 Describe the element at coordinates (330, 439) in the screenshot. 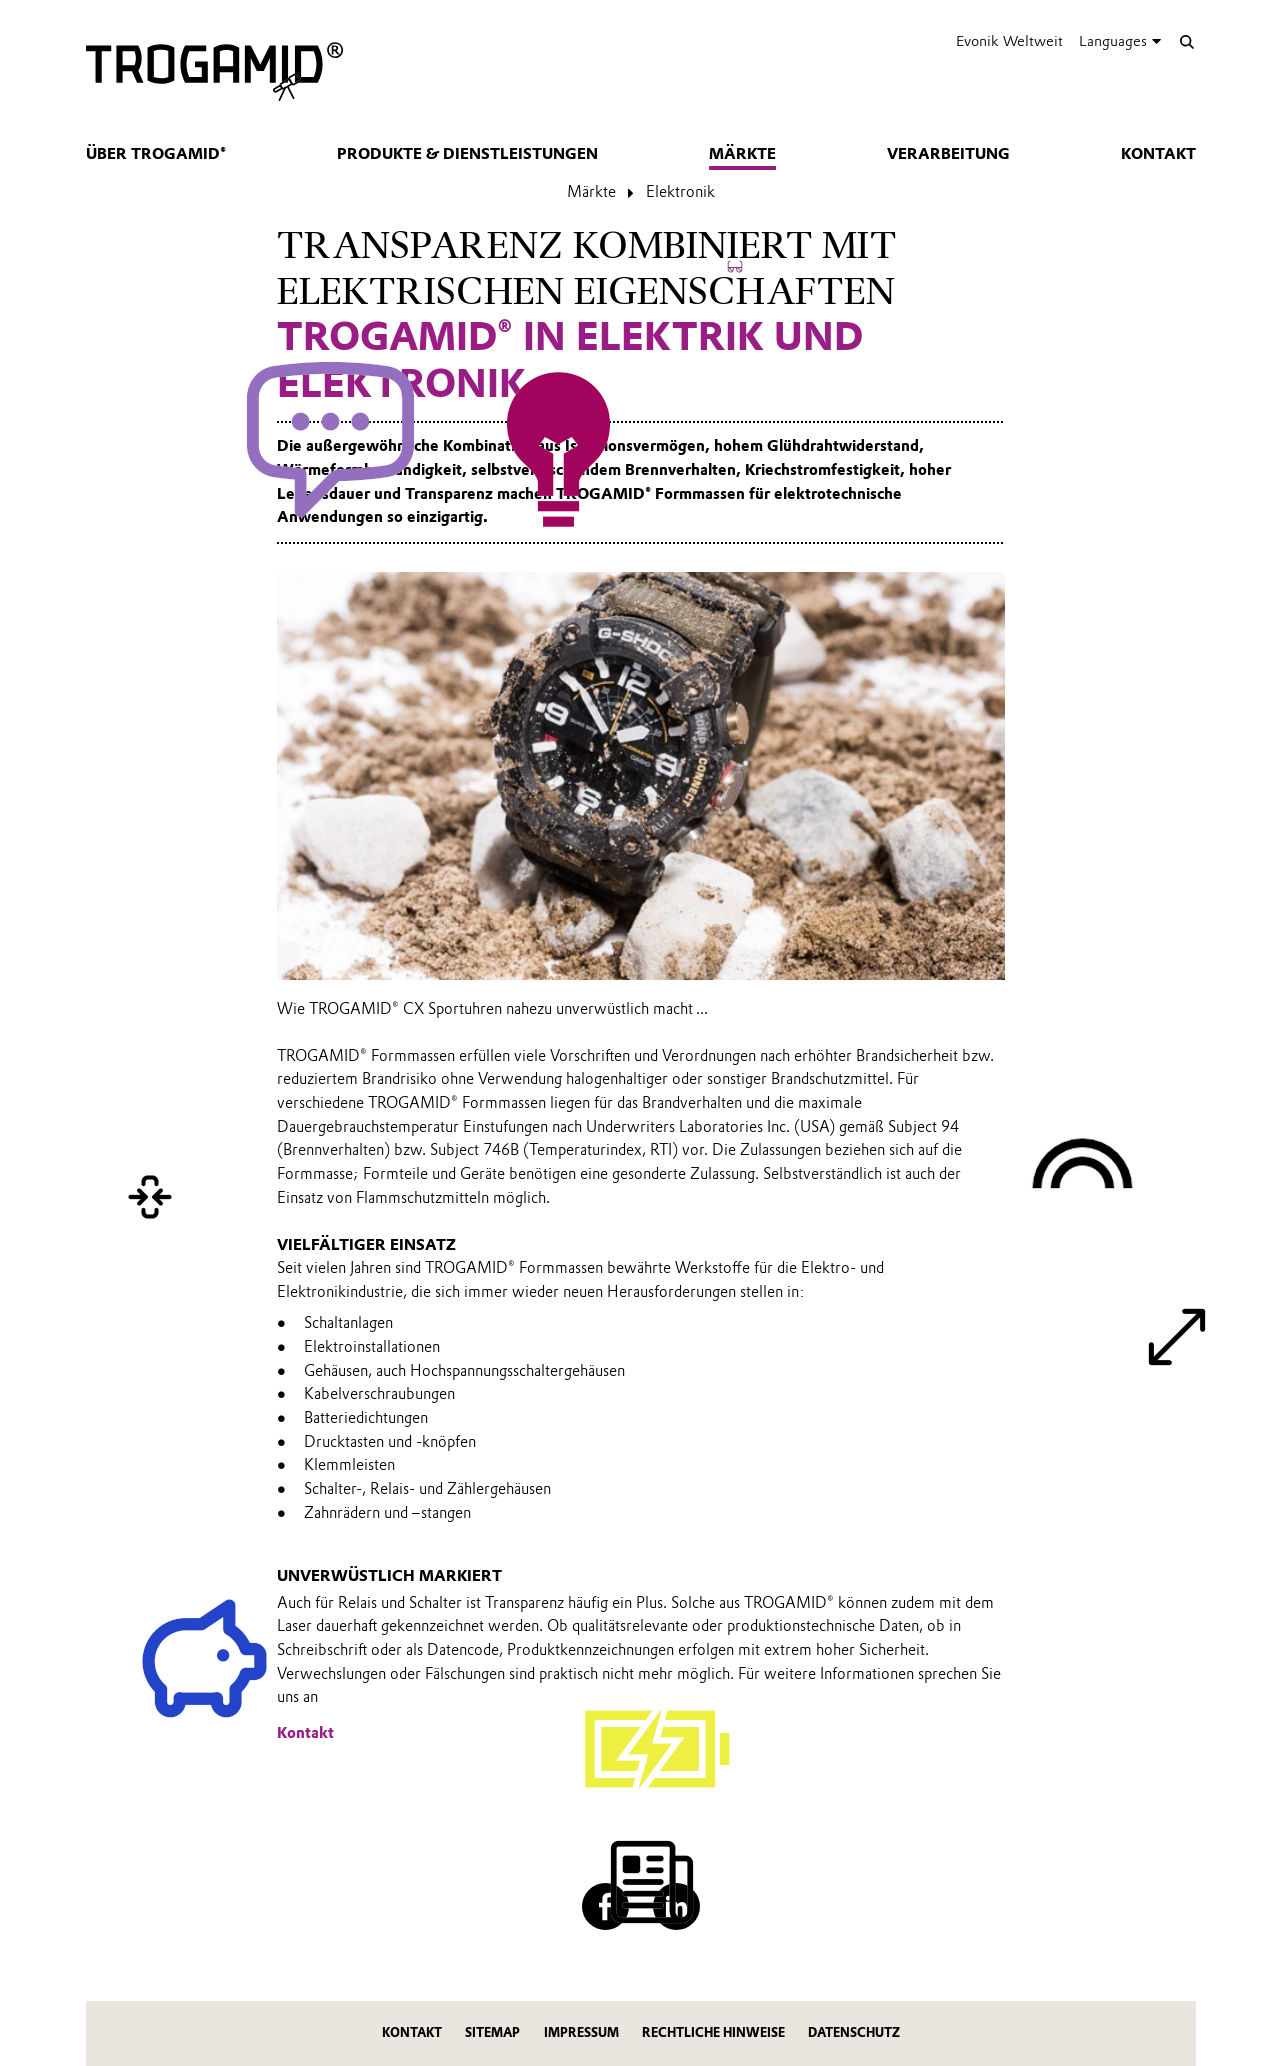

I see `open chat or messaging` at that location.